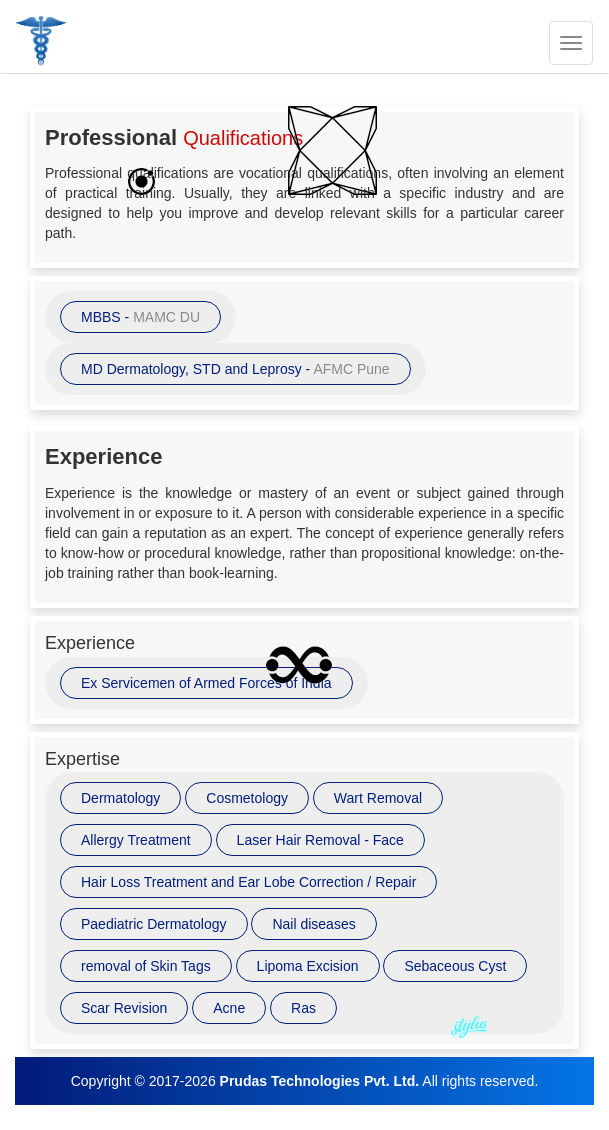 The width and height of the screenshot is (609, 1130). Describe the element at coordinates (299, 665) in the screenshot. I see `immer library logo` at that location.